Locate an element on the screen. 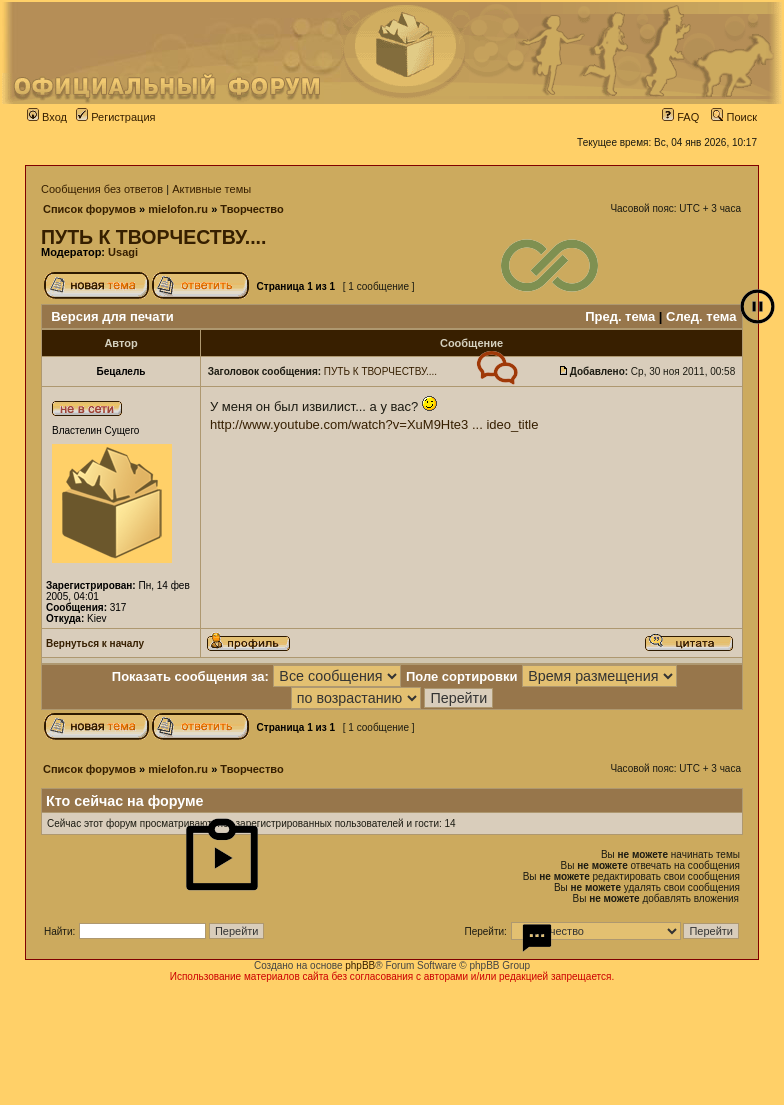 This screenshot has height=1105, width=784. start a presentation slideshow is located at coordinates (222, 858).